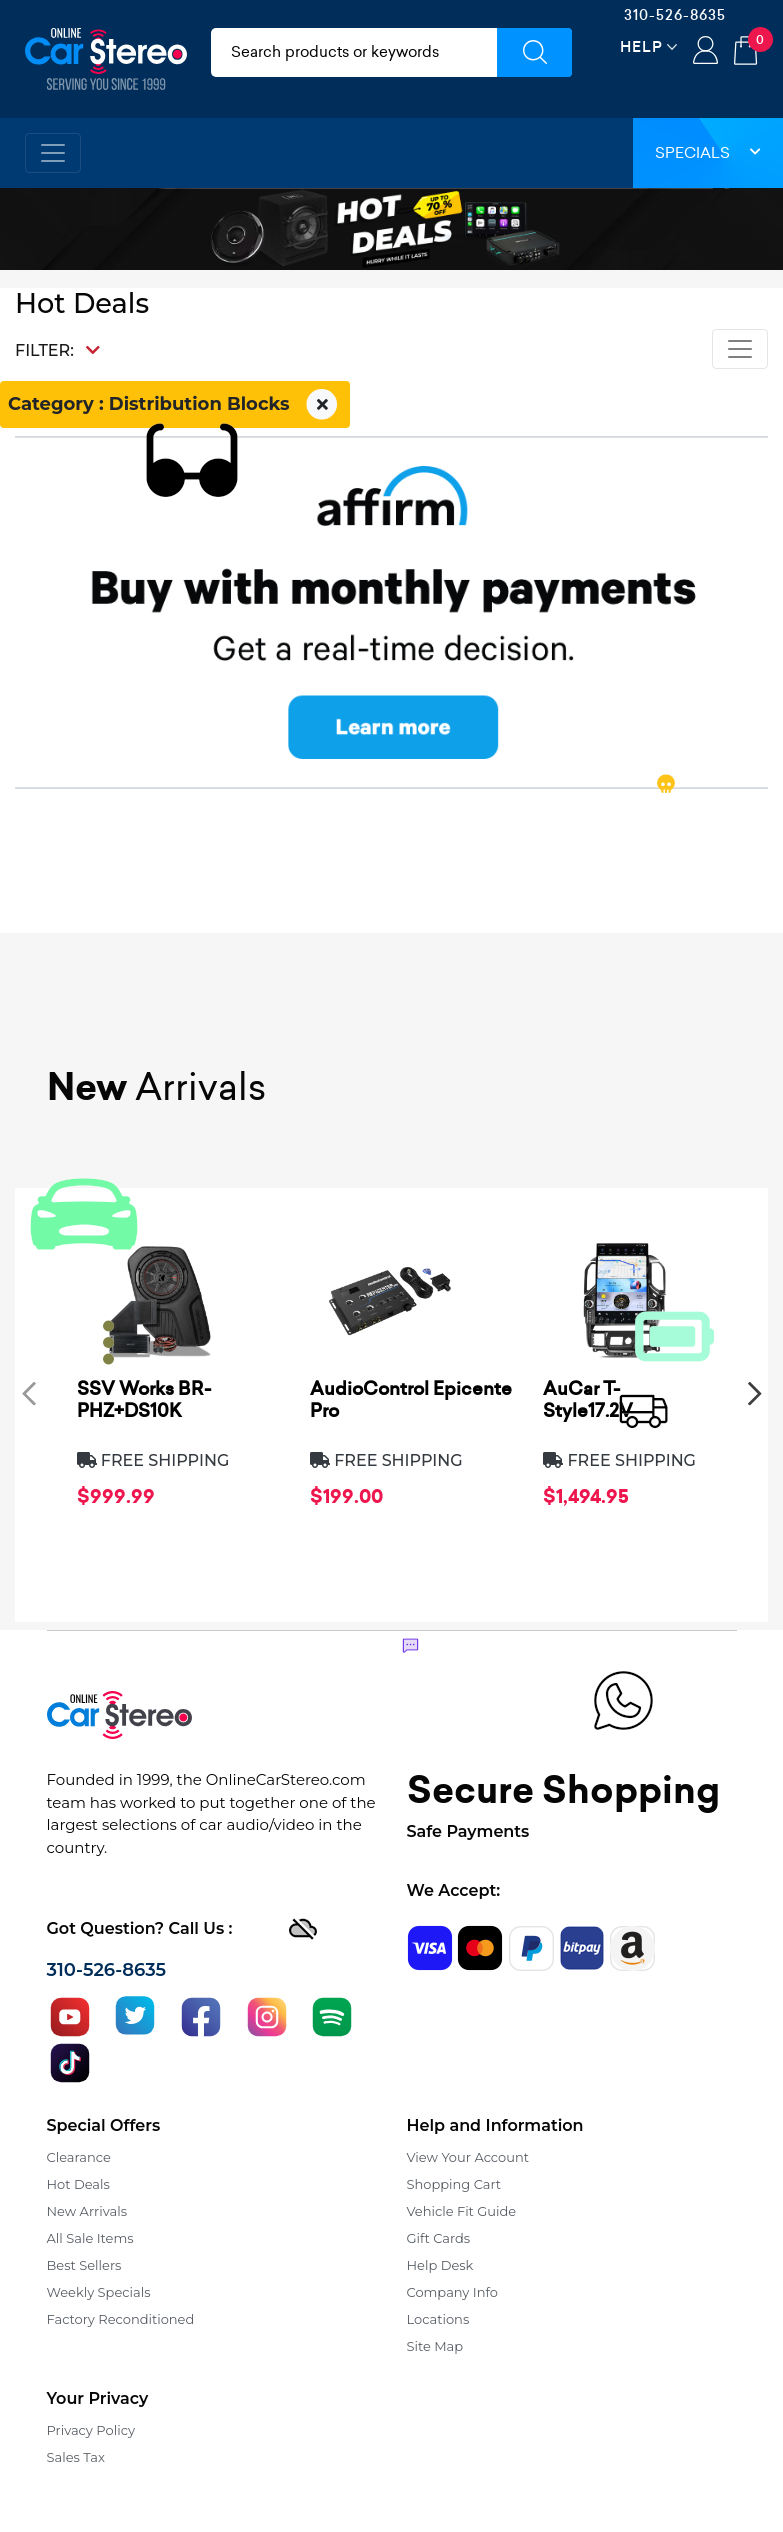  What do you see at coordinates (410, 1644) in the screenshot?
I see `open chat or messaging` at bounding box center [410, 1644].